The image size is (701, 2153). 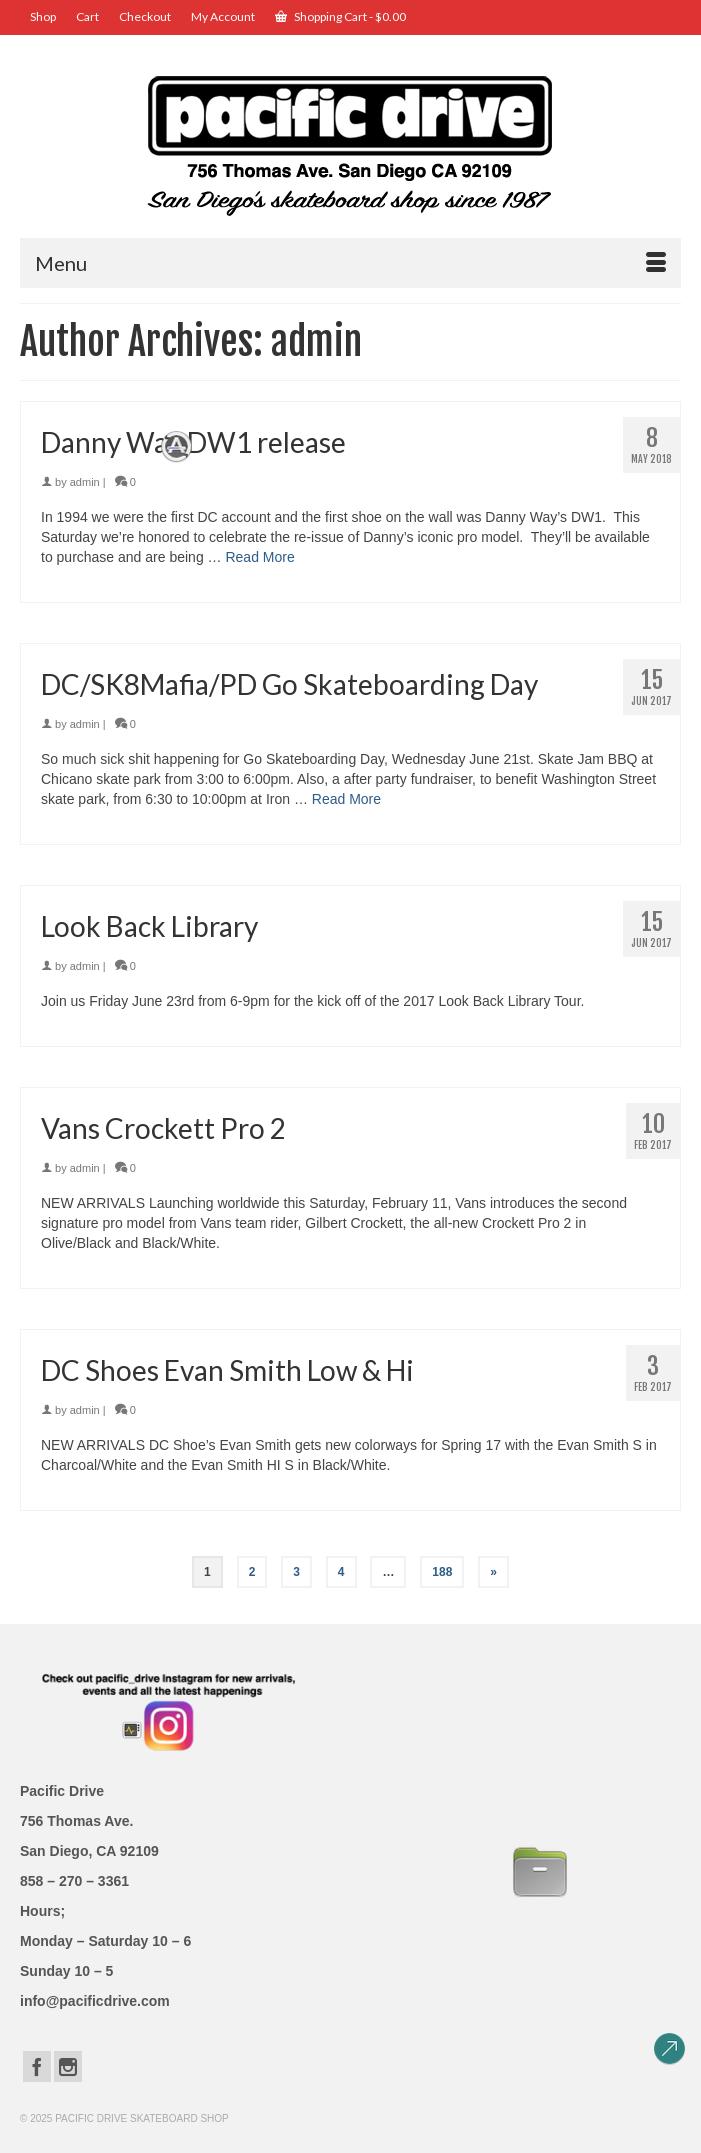 What do you see at coordinates (176, 446) in the screenshot?
I see `check for and install system updates` at bounding box center [176, 446].